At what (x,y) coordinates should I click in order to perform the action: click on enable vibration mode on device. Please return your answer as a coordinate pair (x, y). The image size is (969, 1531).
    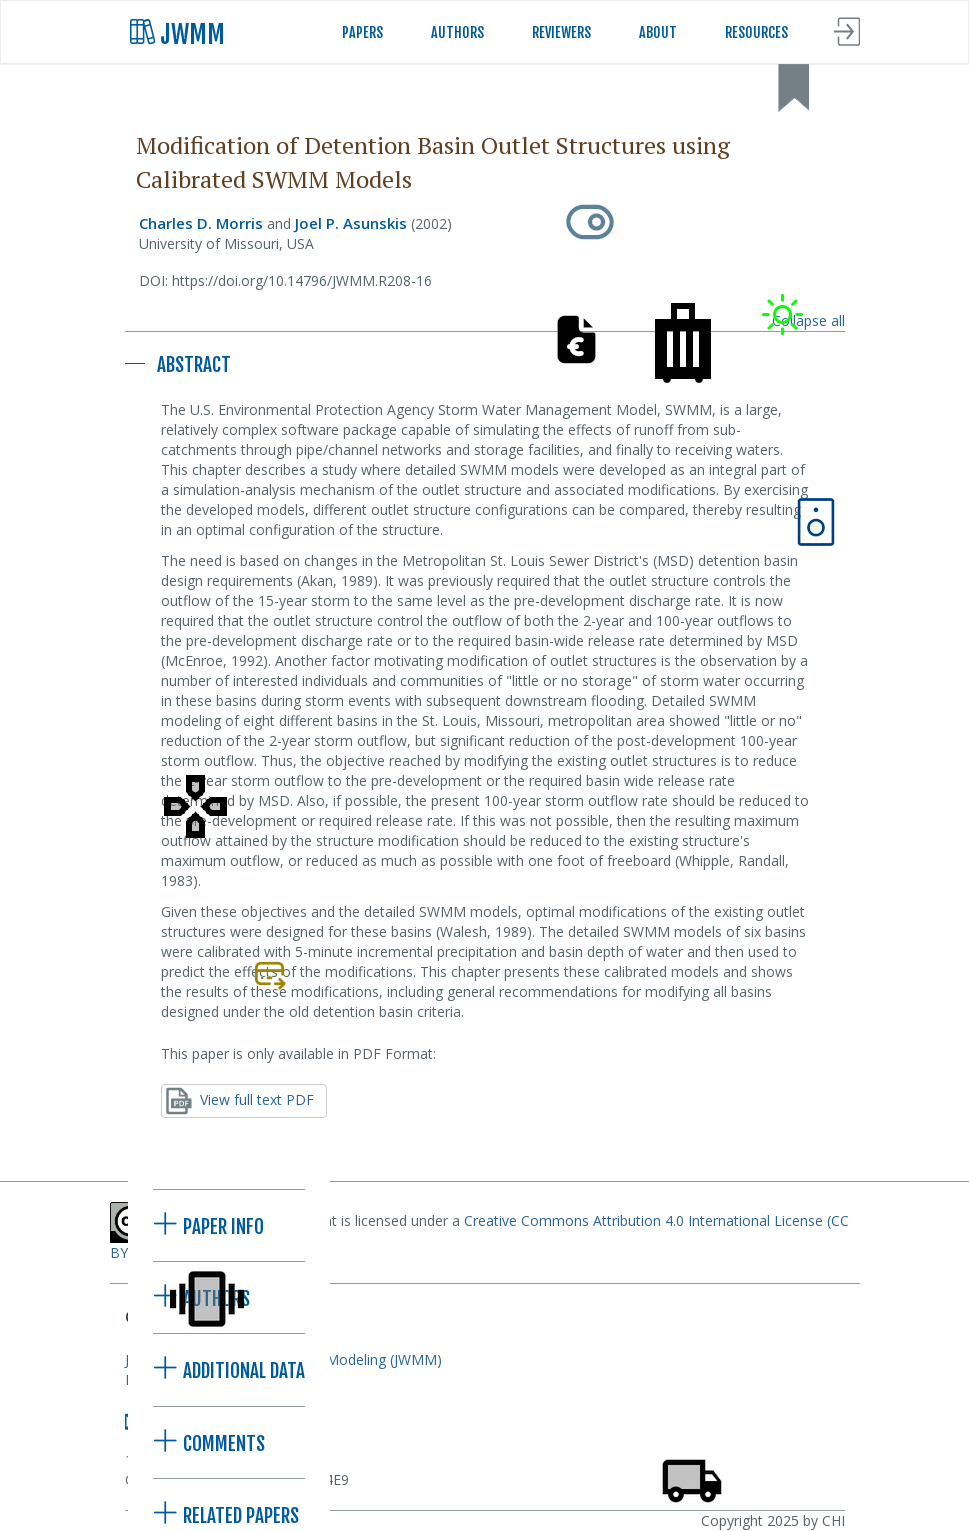
    Looking at the image, I should click on (207, 1299).